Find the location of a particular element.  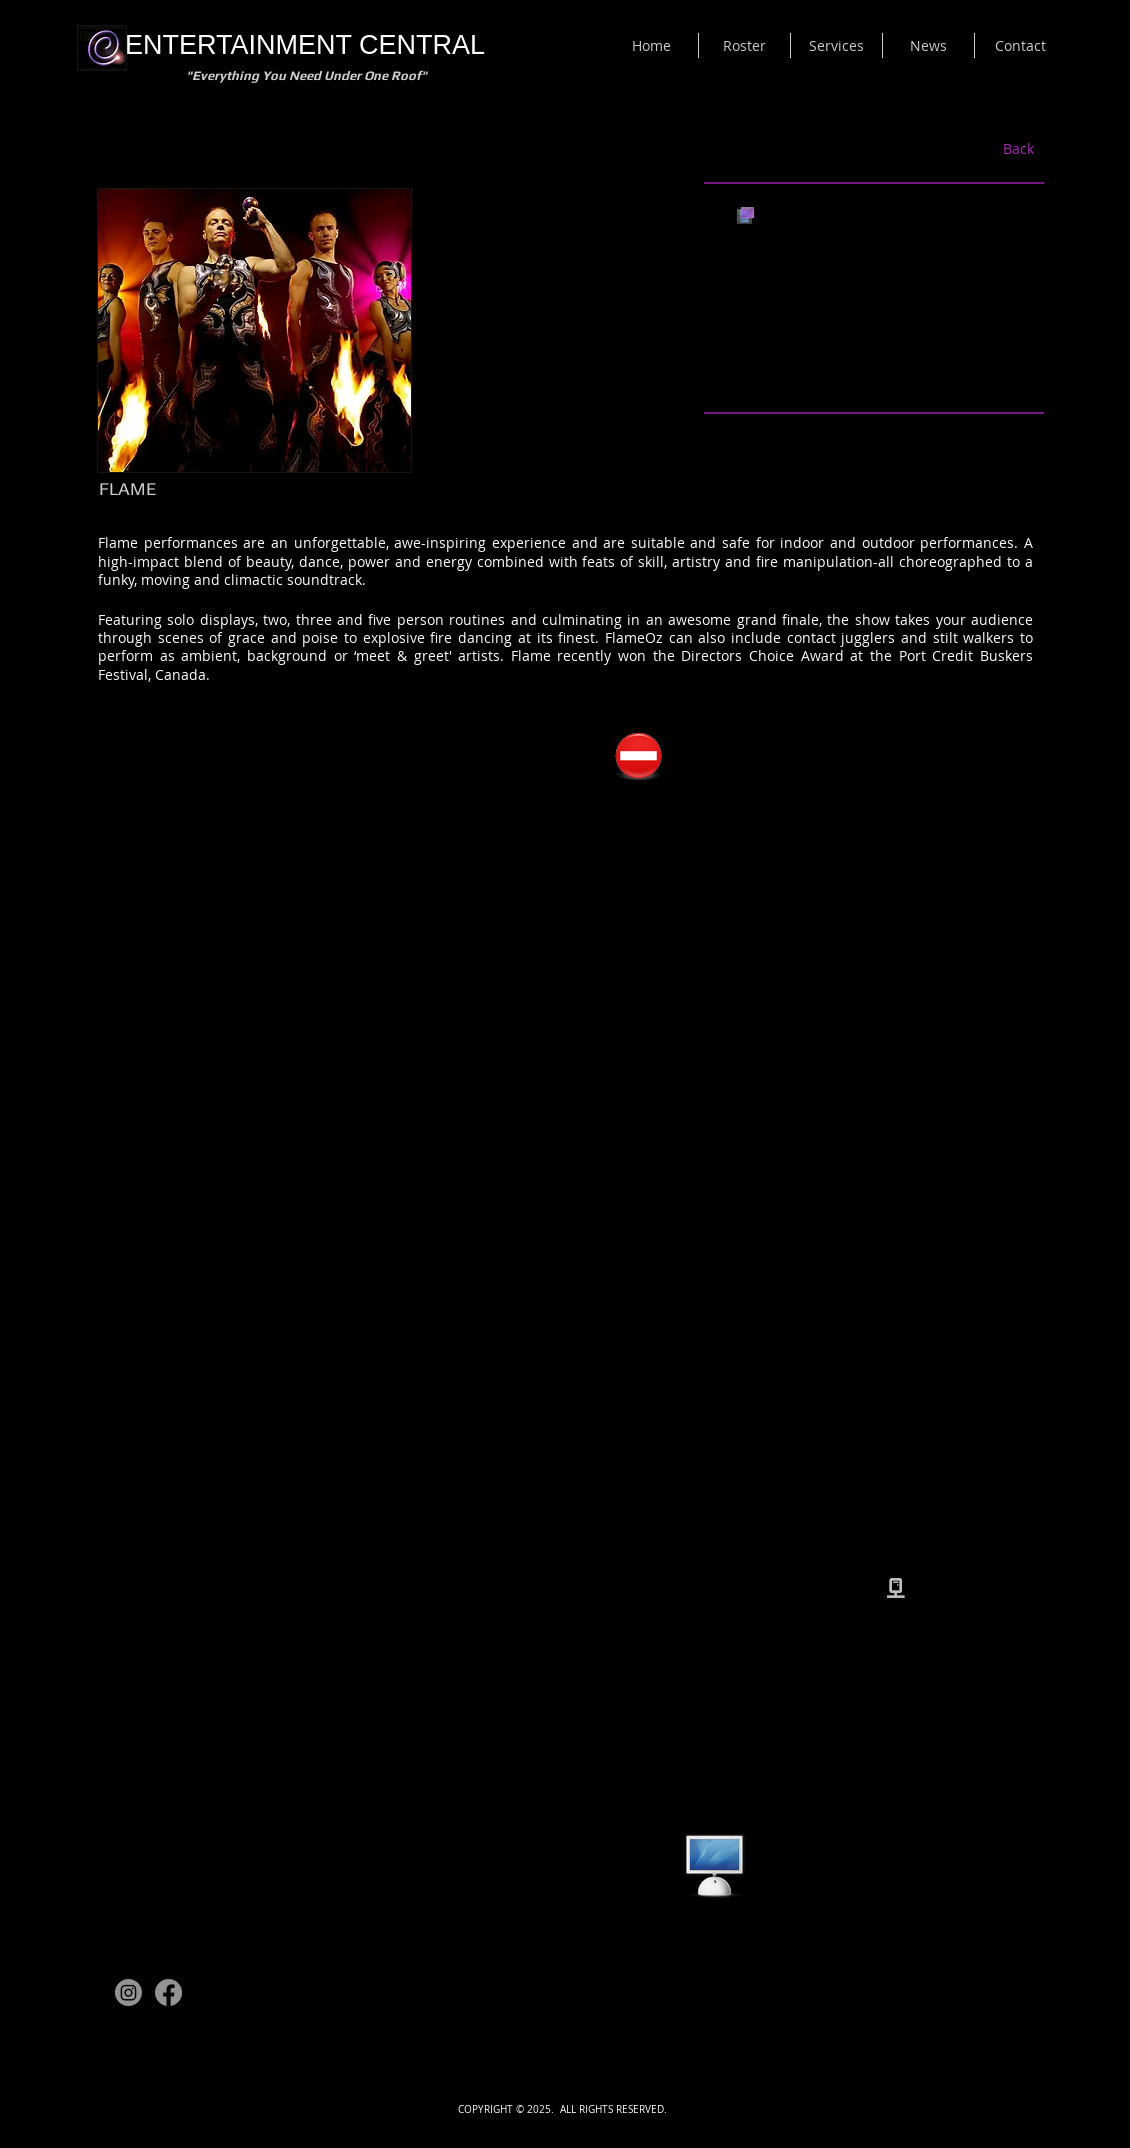

indicates an iMac G4 device in system settings is located at coordinates (714, 1862).